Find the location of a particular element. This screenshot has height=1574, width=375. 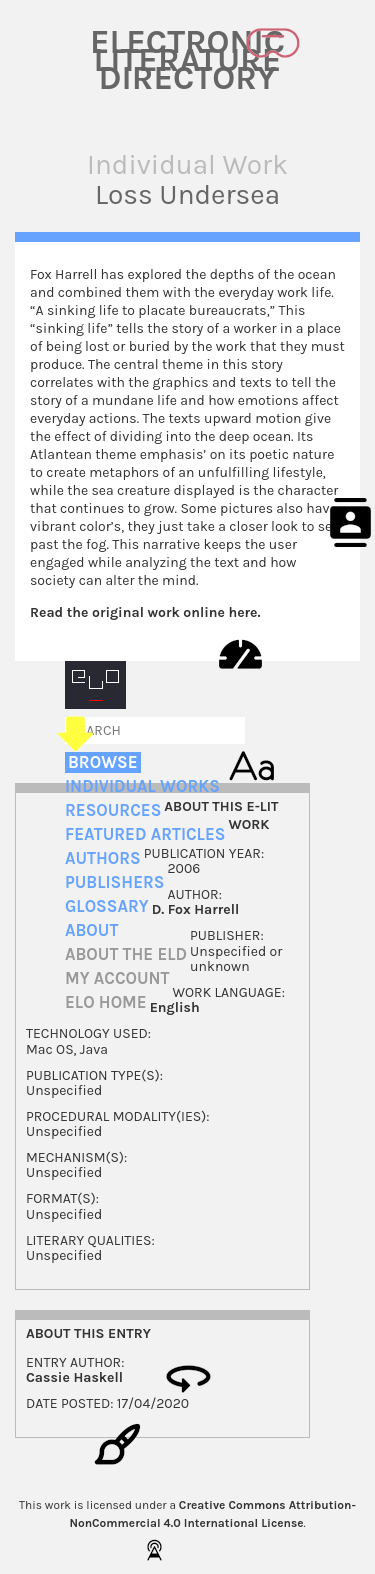

access drawing or painting tools is located at coordinates (119, 1445).